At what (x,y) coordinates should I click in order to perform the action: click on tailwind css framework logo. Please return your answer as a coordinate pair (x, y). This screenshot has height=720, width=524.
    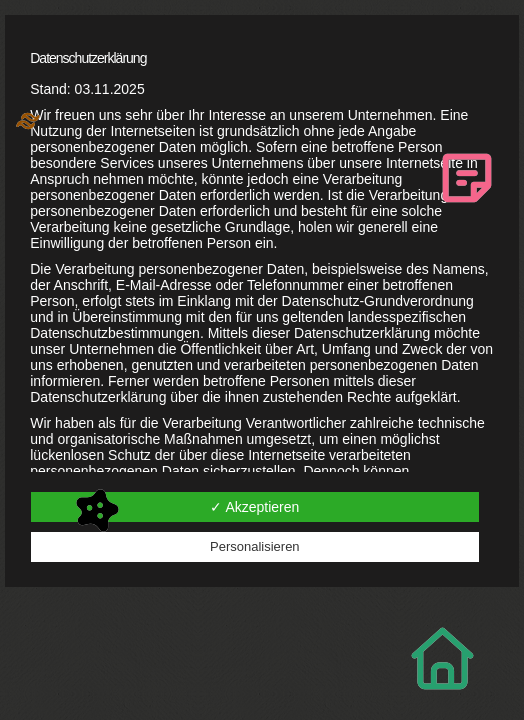
    Looking at the image, I should click on (28, 121).